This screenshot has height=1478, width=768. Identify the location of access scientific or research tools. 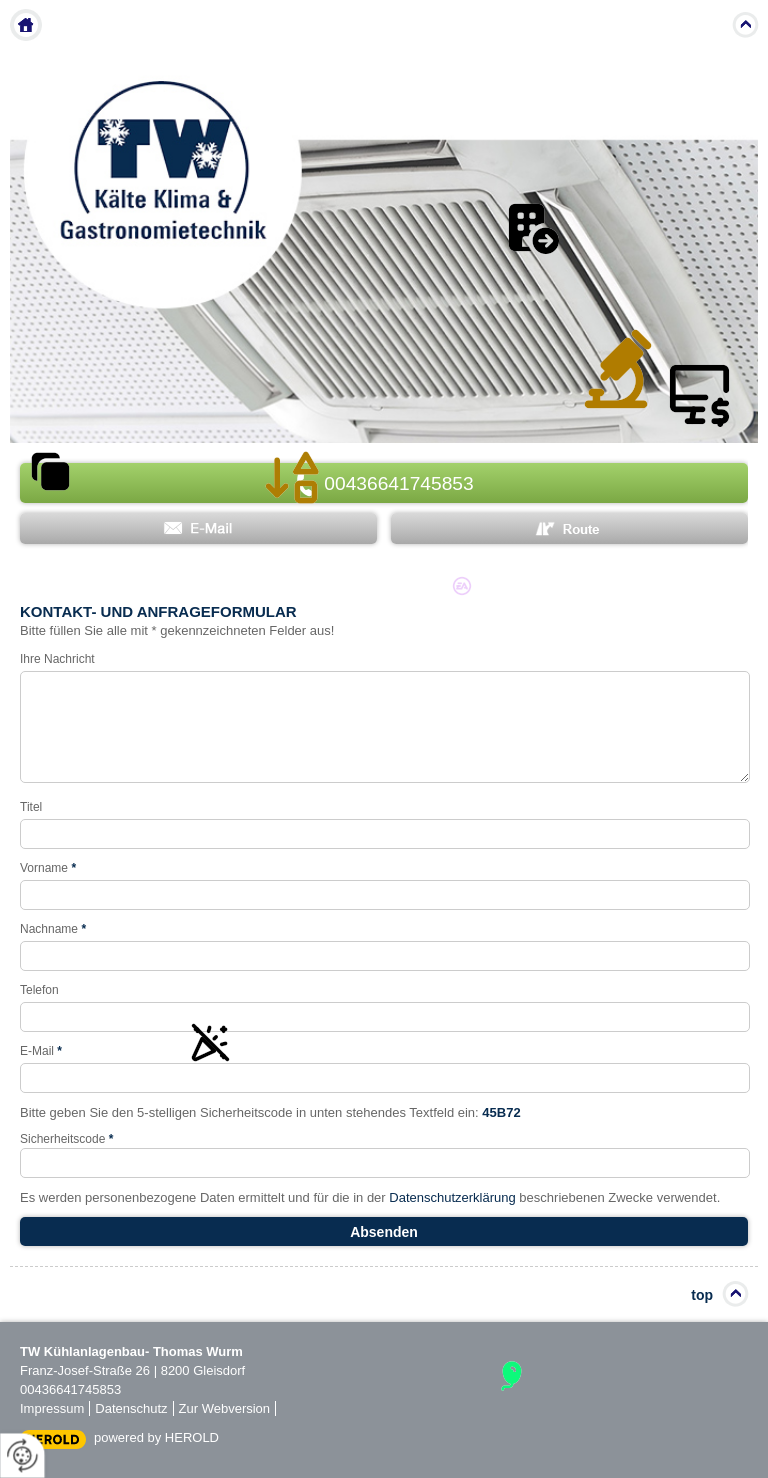
(616, 369).